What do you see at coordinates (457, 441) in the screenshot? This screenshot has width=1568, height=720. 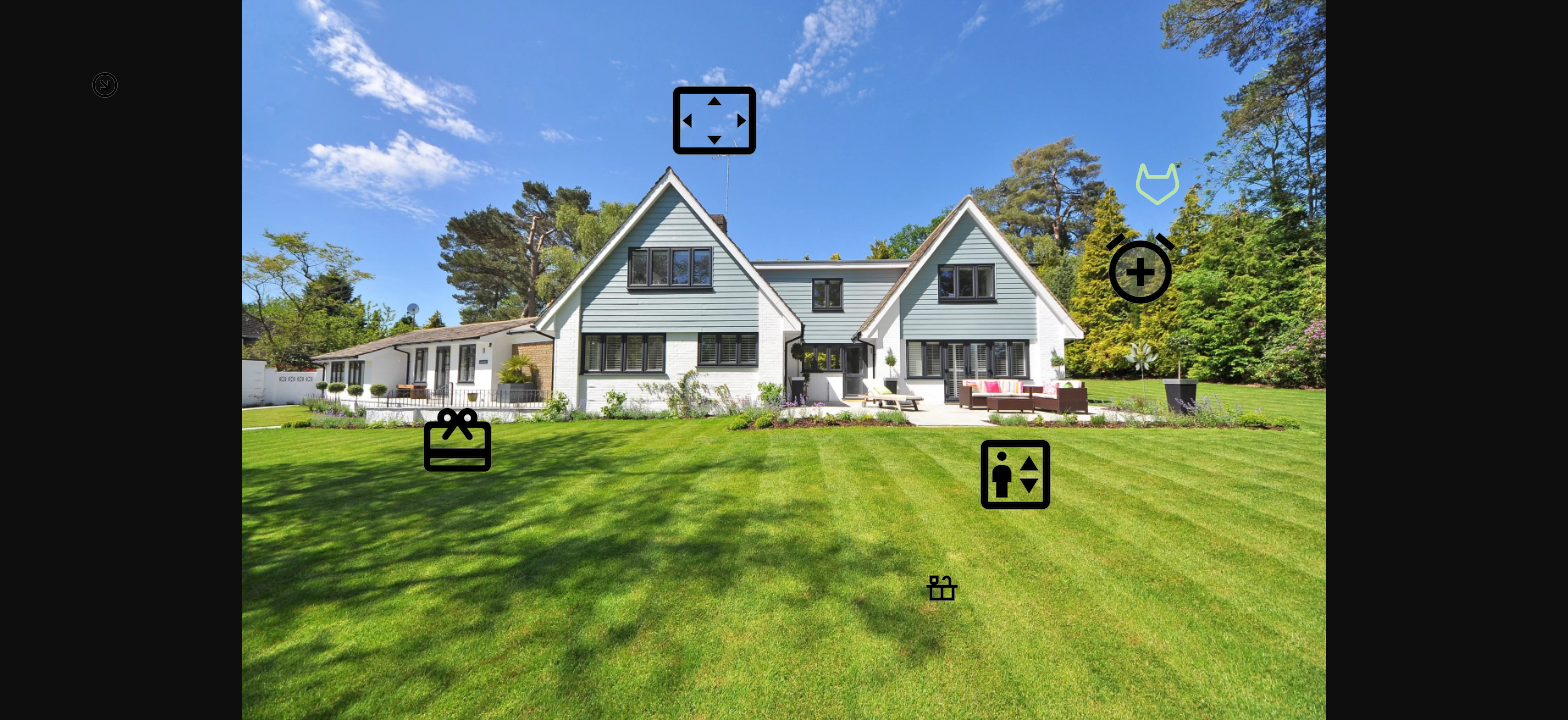 I see `redeem a gift card` at bounding box center [457, 441].